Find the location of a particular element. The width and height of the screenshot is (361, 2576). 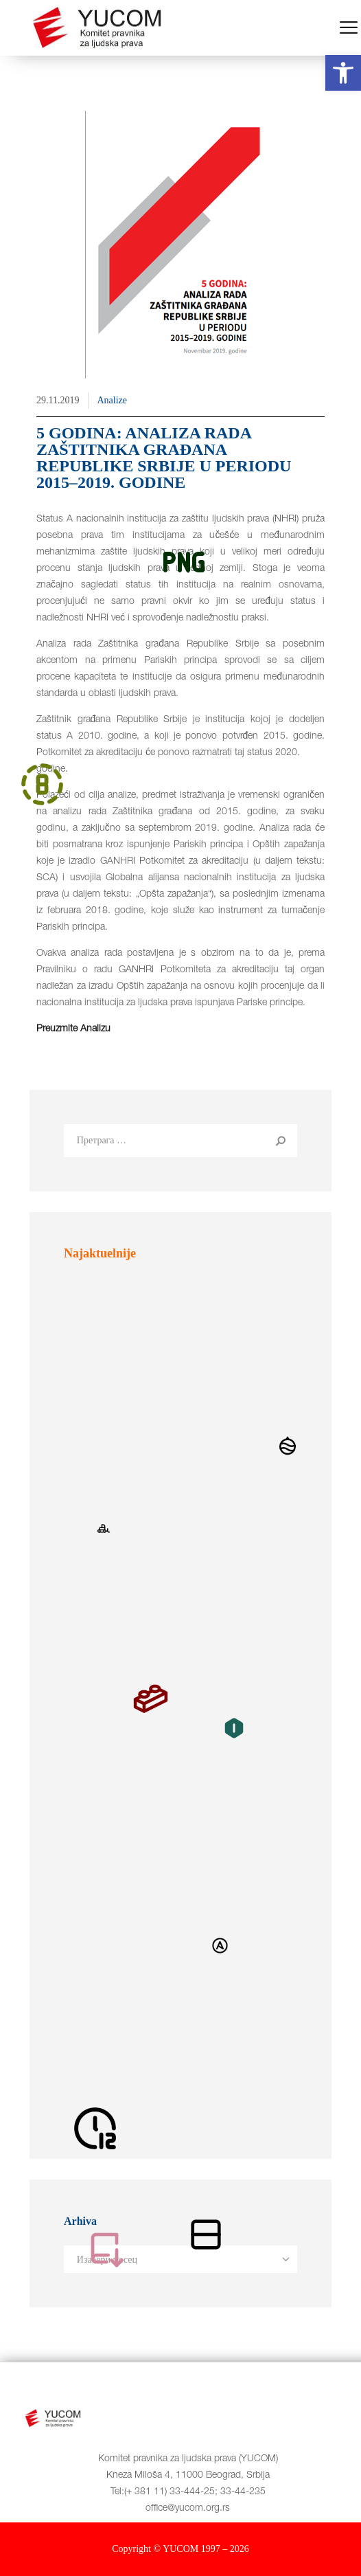

indicates a PNG image file type is located at coordinates (184, 562).